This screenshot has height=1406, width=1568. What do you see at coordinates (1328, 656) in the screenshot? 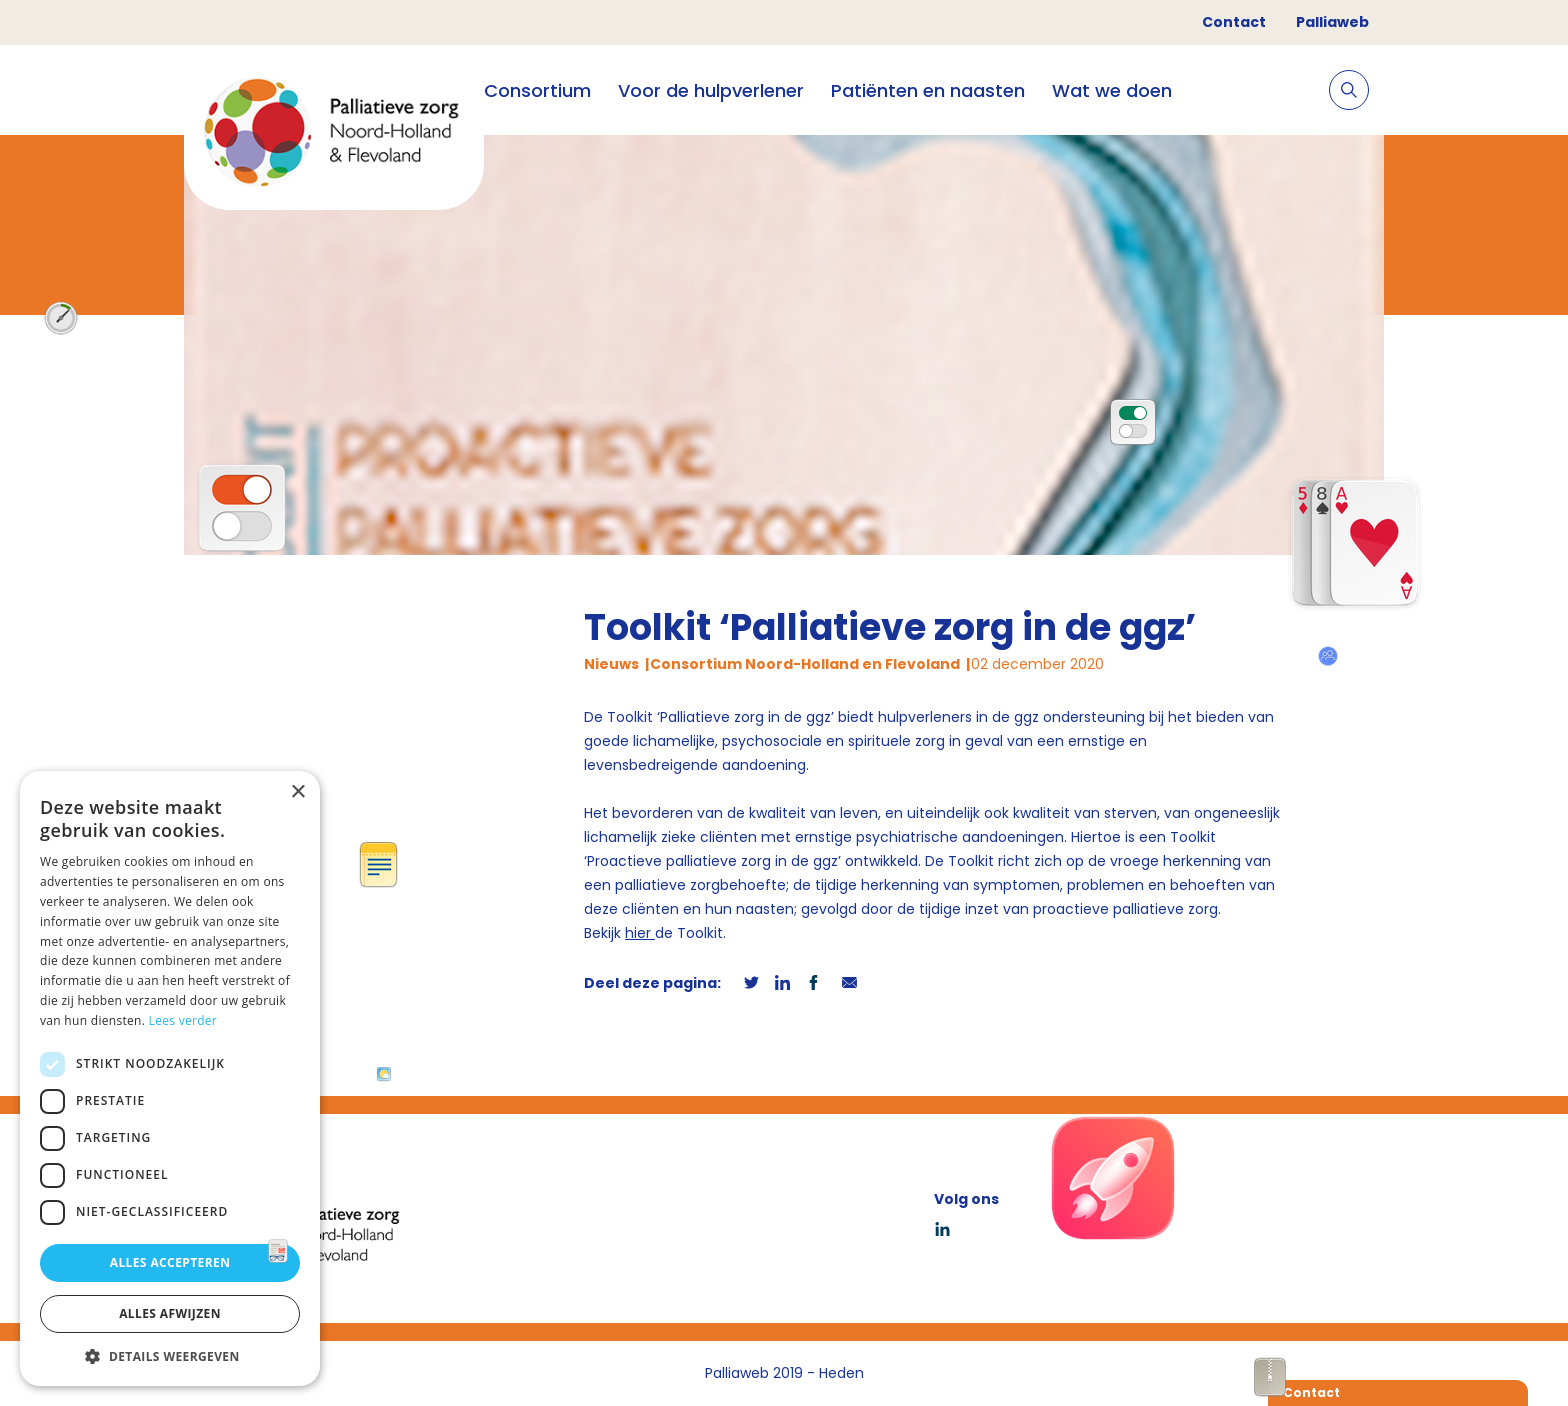
I see `access user account and personal settings` at bounding box center [1328, 656].